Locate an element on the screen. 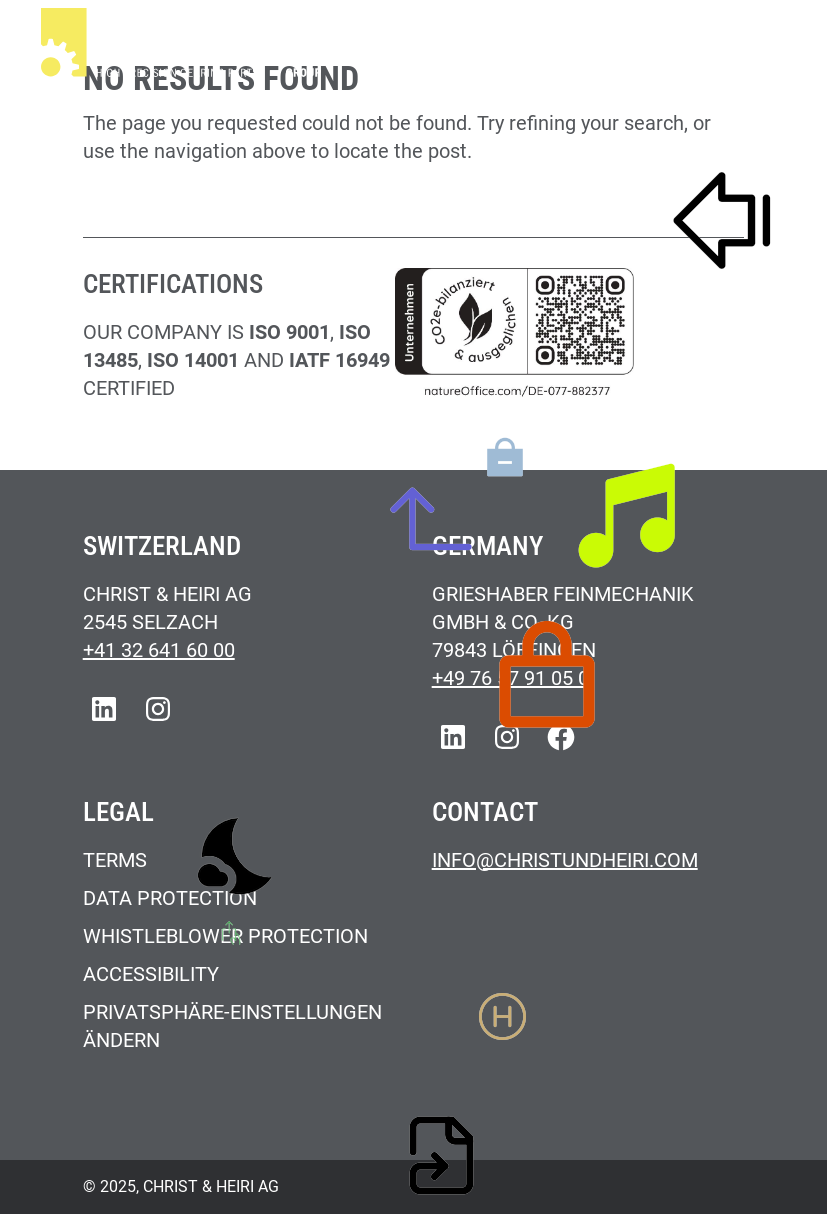 The image size is (827, 1214). create a symbolic link to this file is located at coordinates (441, 1155).